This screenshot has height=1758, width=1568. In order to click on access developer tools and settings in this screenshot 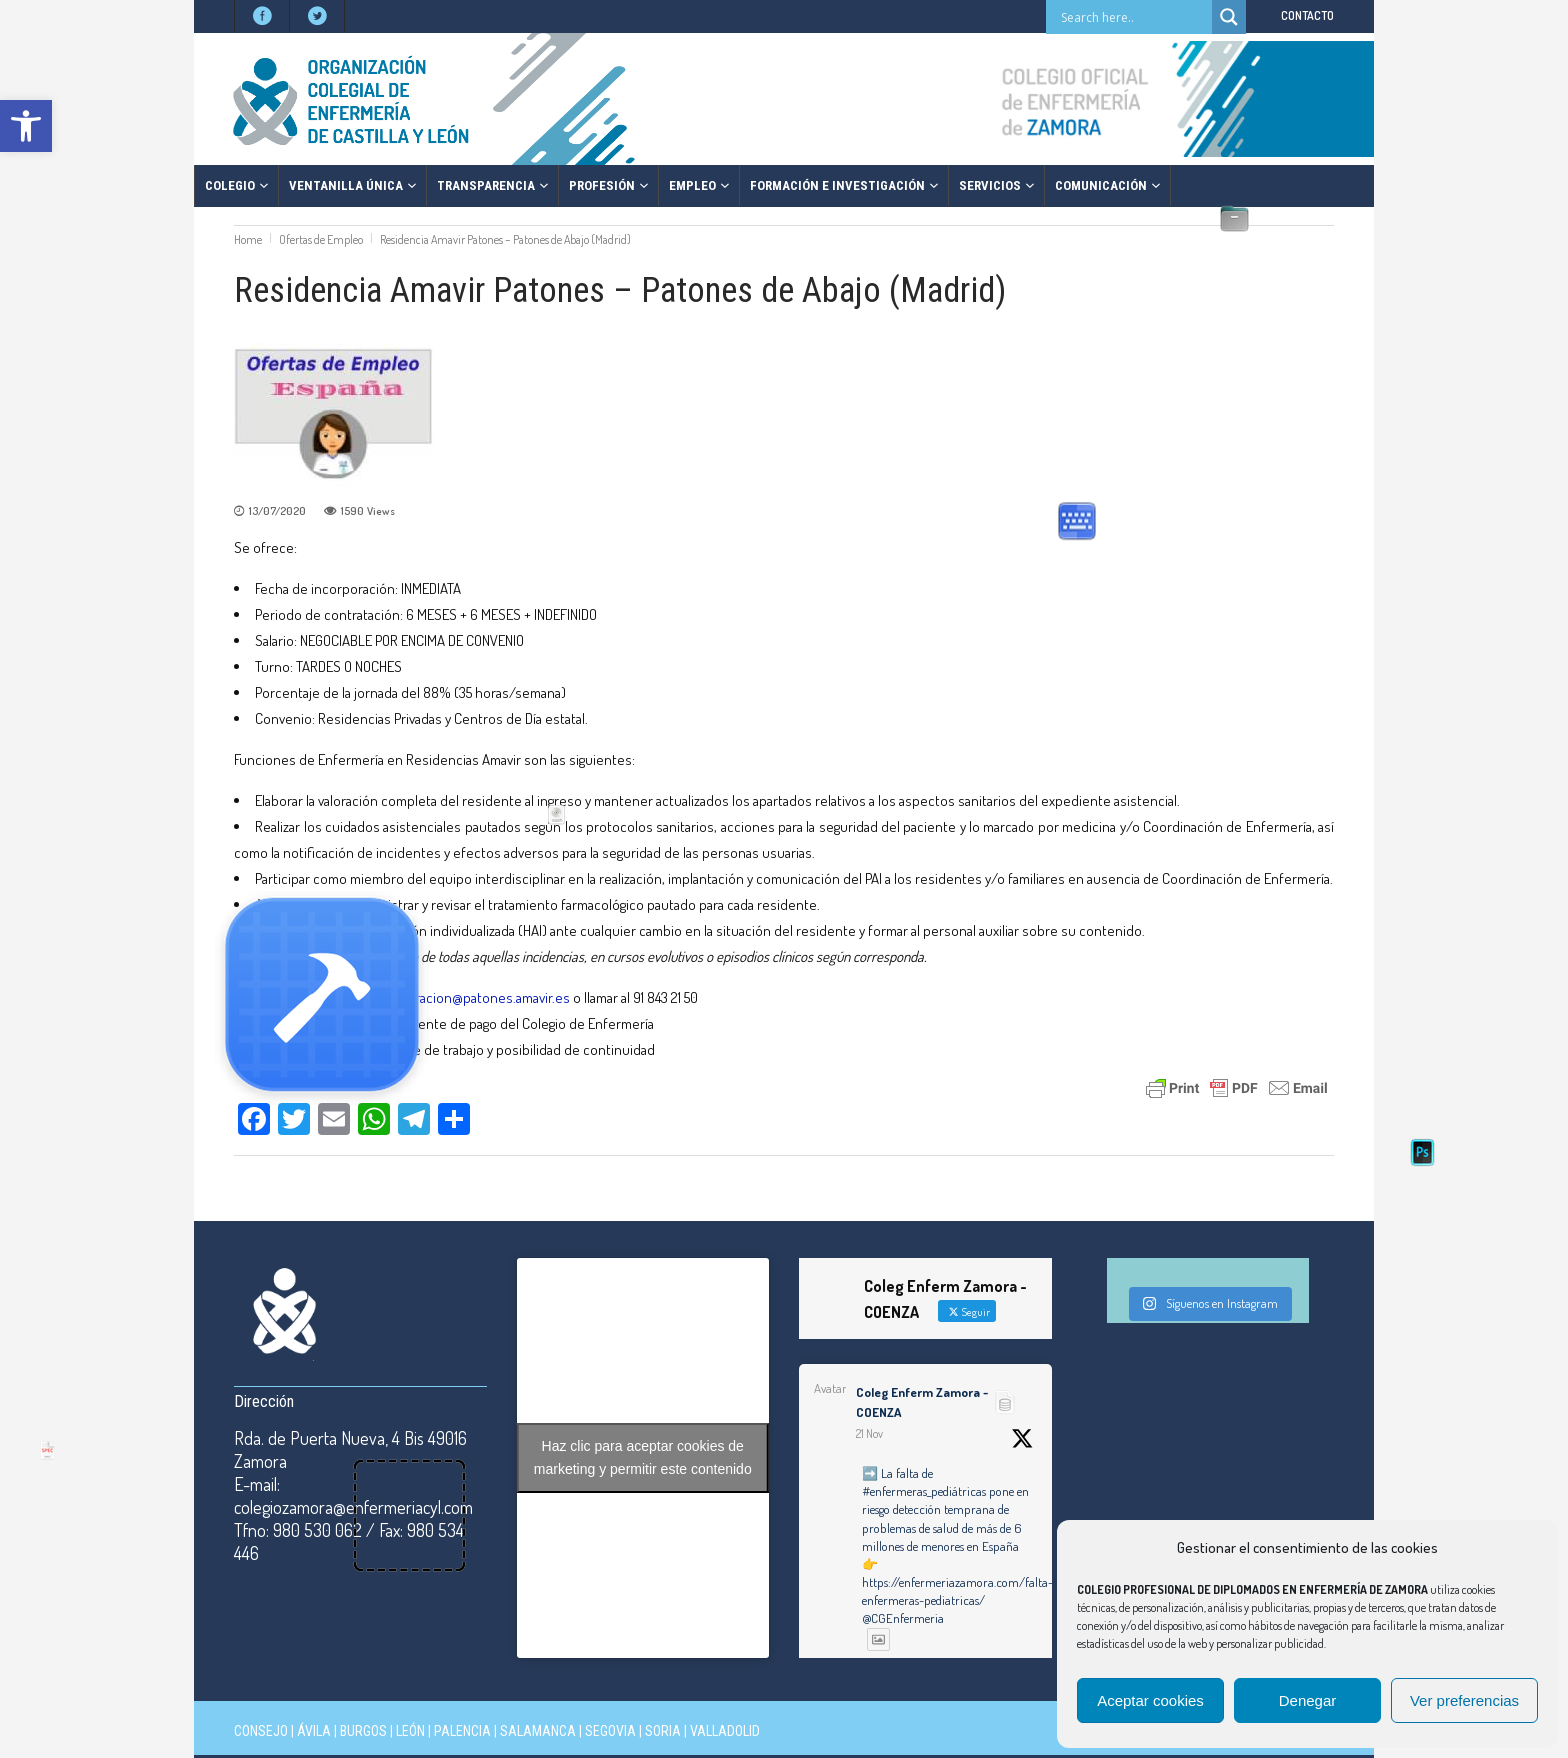, I will do `click(322, 998)`.